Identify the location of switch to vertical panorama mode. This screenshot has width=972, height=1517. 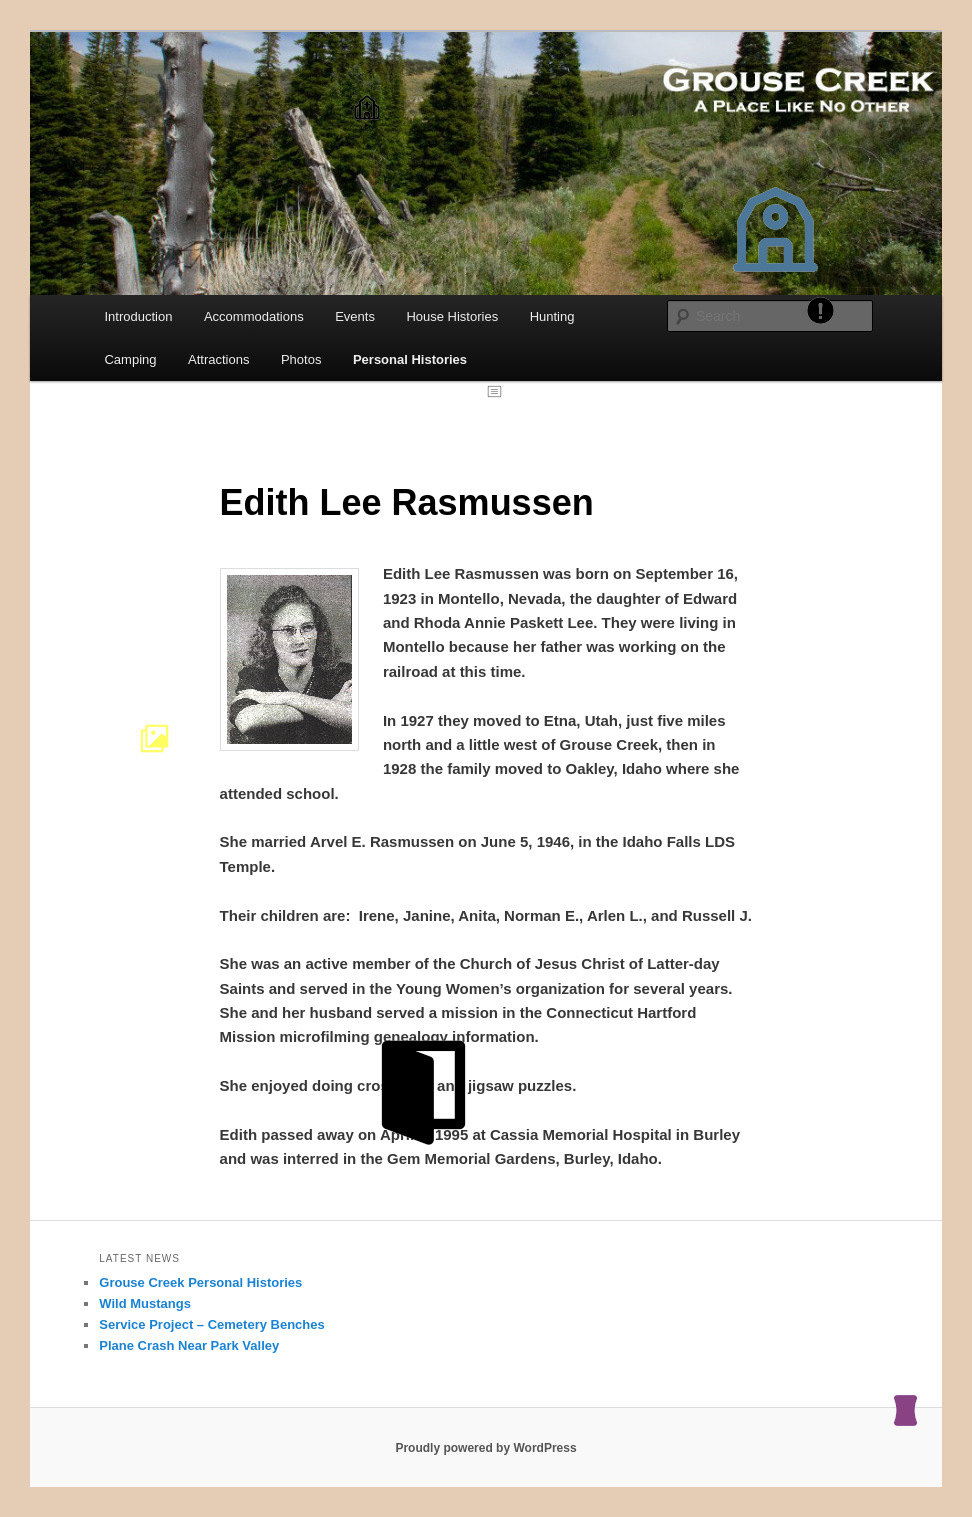
(905, 1410).